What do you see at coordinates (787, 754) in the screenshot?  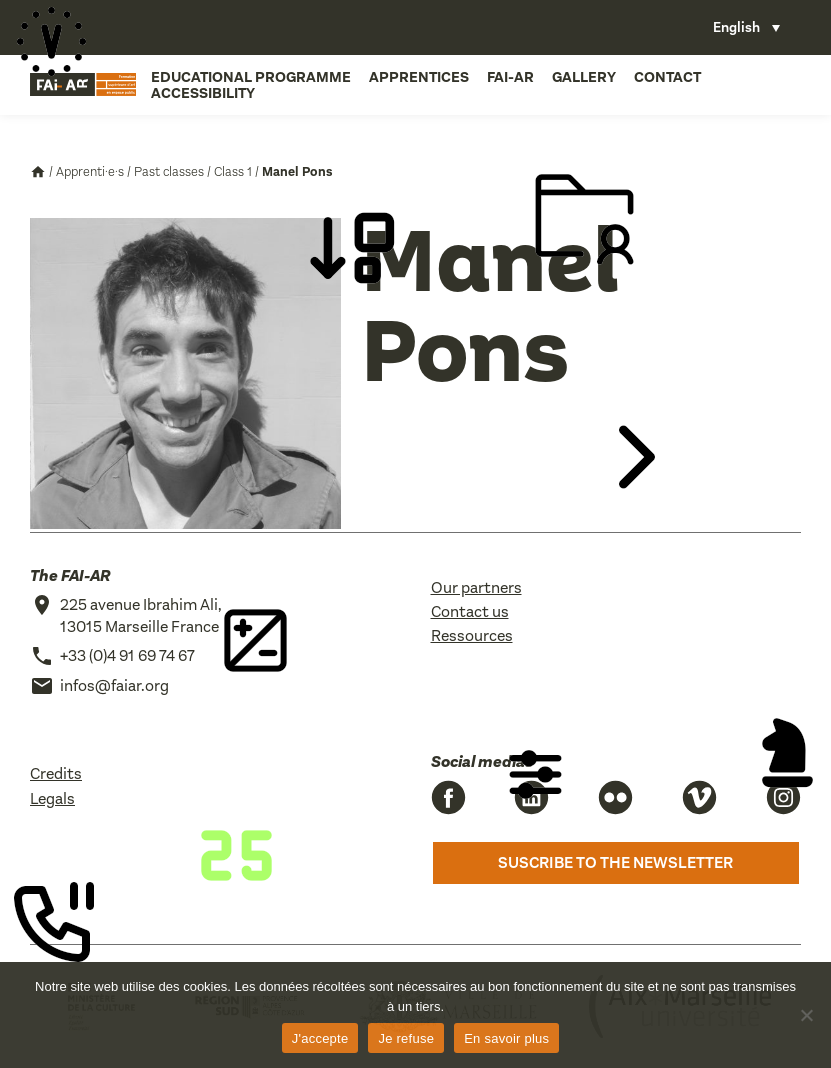 I see `play chess or open a chess game` at bounding box center [787, 754].